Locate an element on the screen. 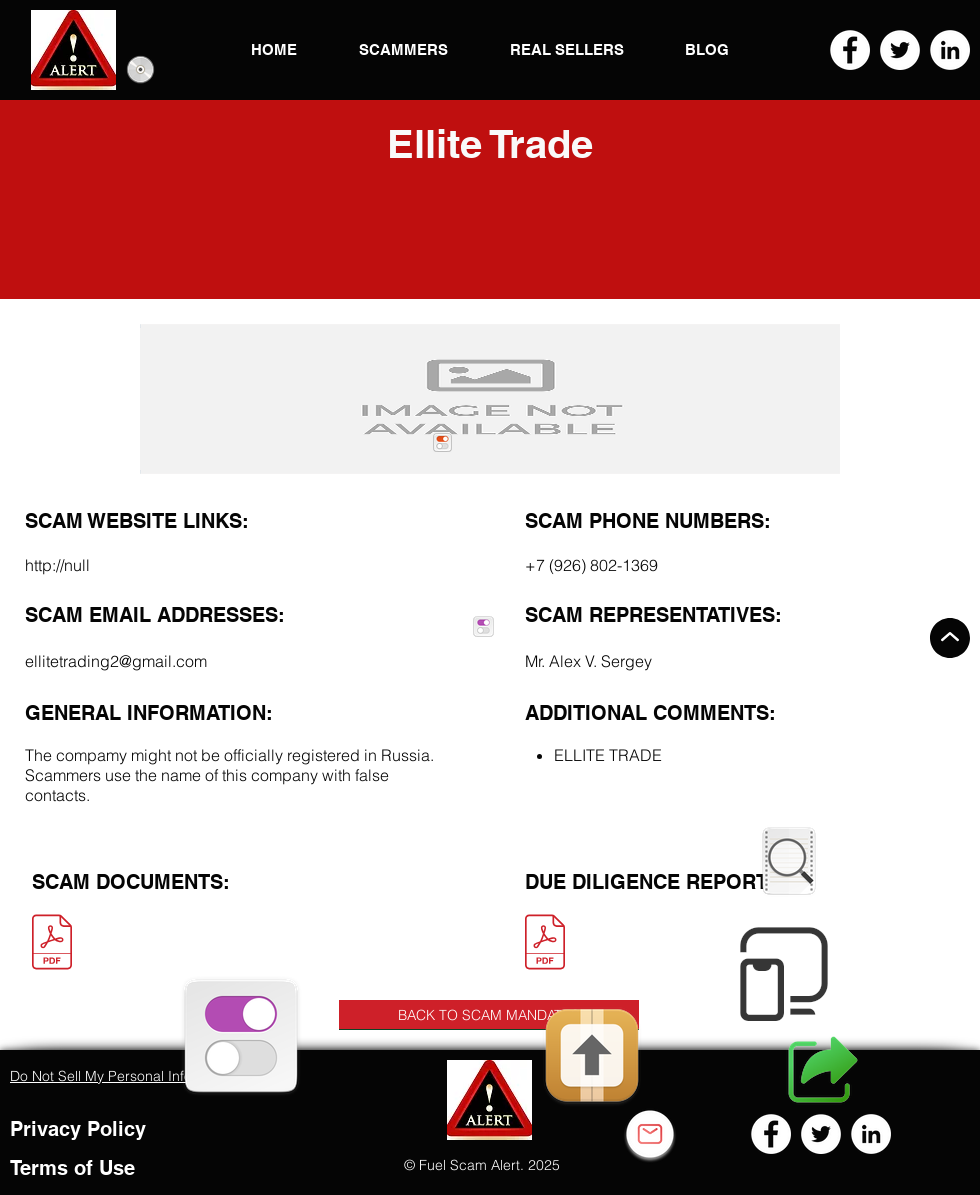 The width and height of the screenshot is (980, 1195). unmount or eject a CD/DVD drive is located at coordinates (140, 69).